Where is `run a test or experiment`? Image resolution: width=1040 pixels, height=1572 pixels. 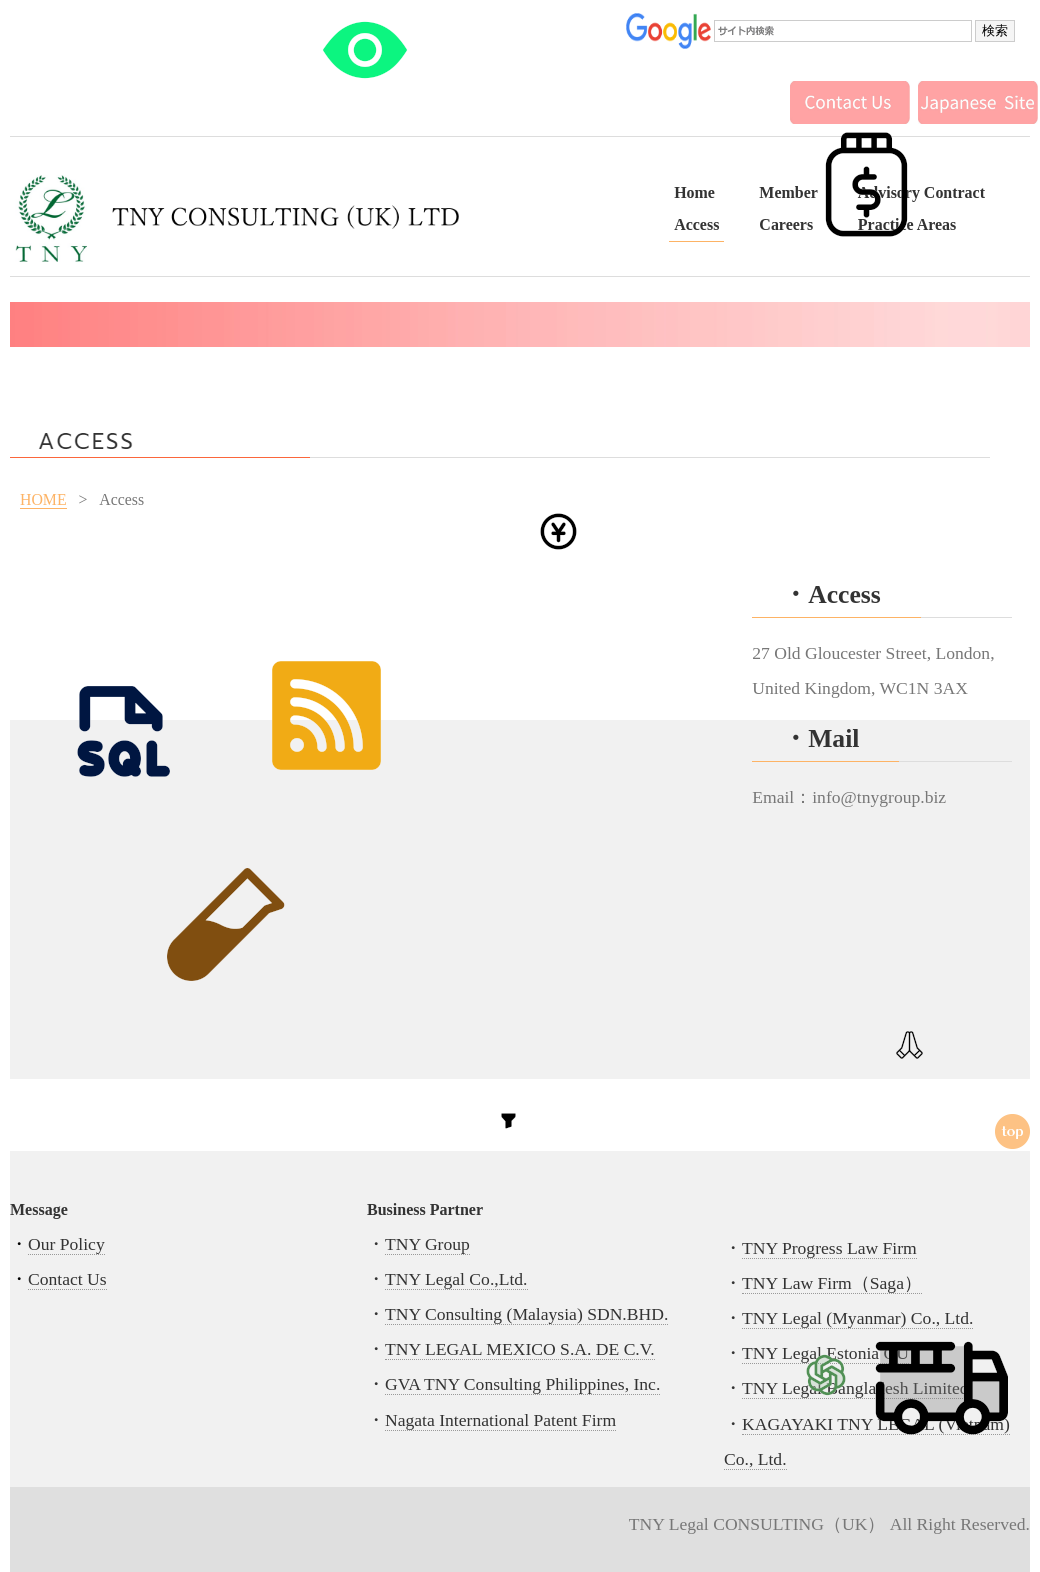 run a test or experiment is located at coordinates (223, 924).